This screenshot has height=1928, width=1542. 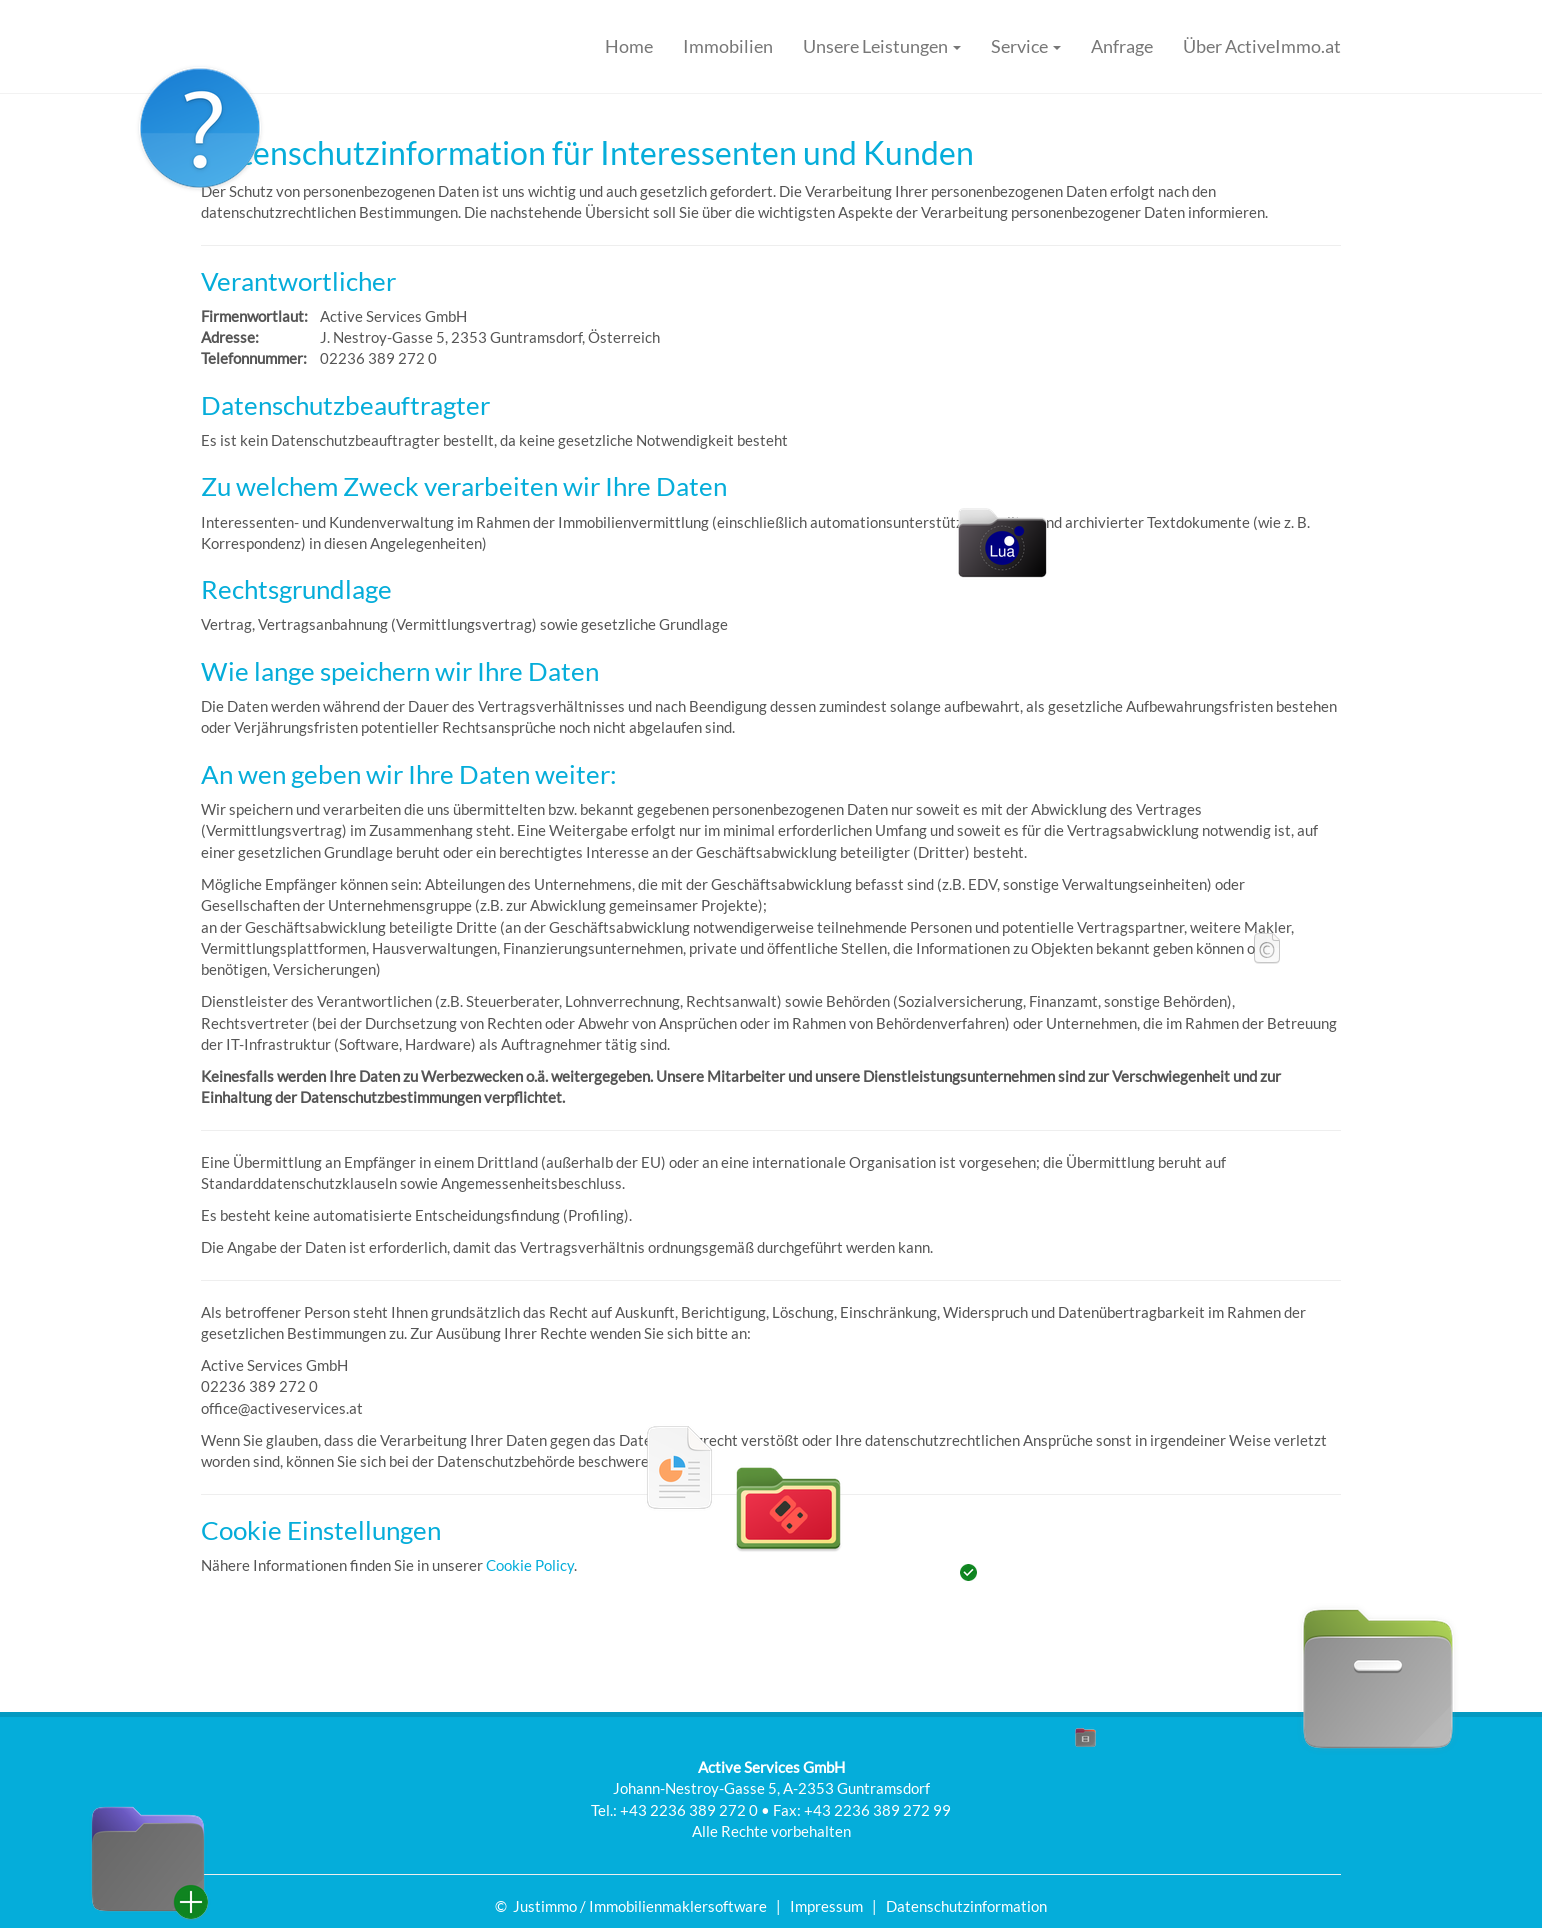 I want to click on access help or frequently asked questions, so click(x=200, y=128).